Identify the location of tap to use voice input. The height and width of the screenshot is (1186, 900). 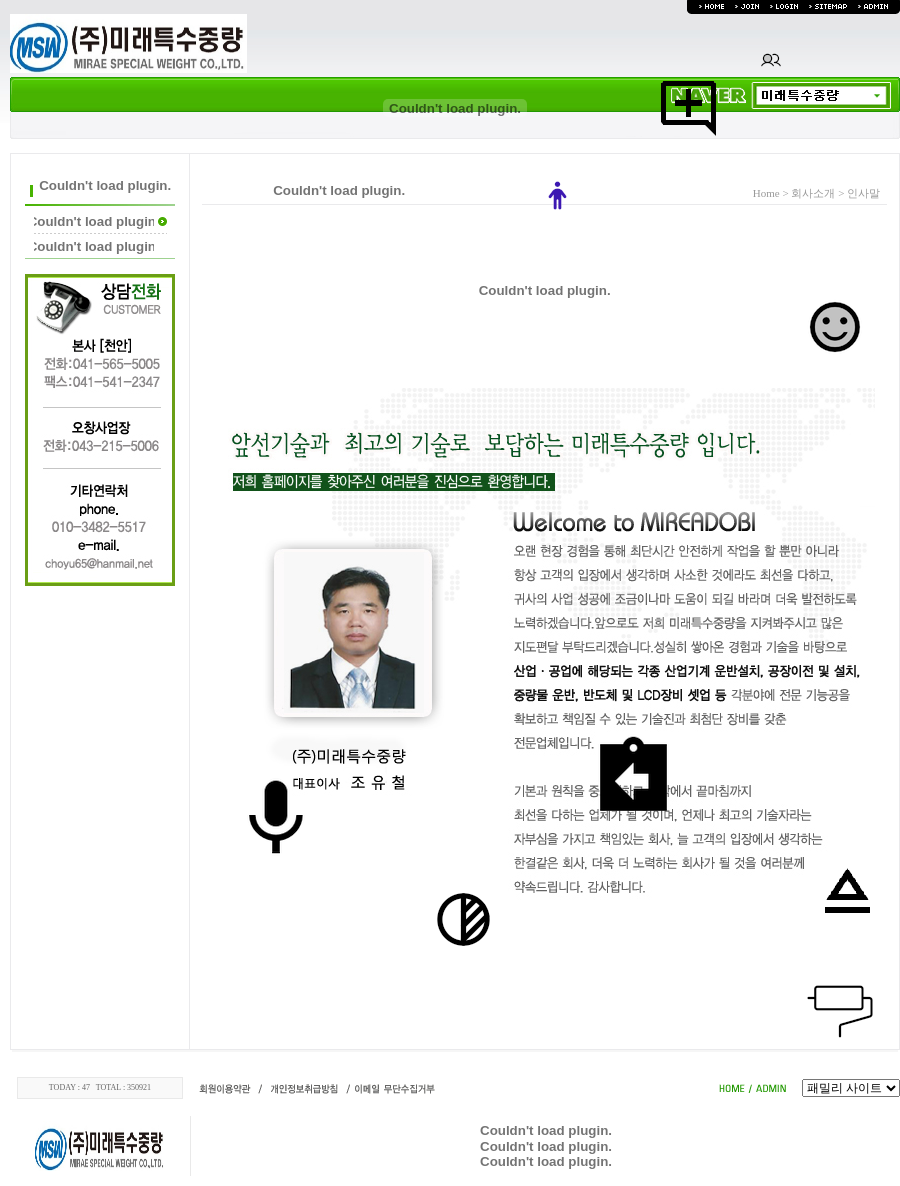
(276, 815).